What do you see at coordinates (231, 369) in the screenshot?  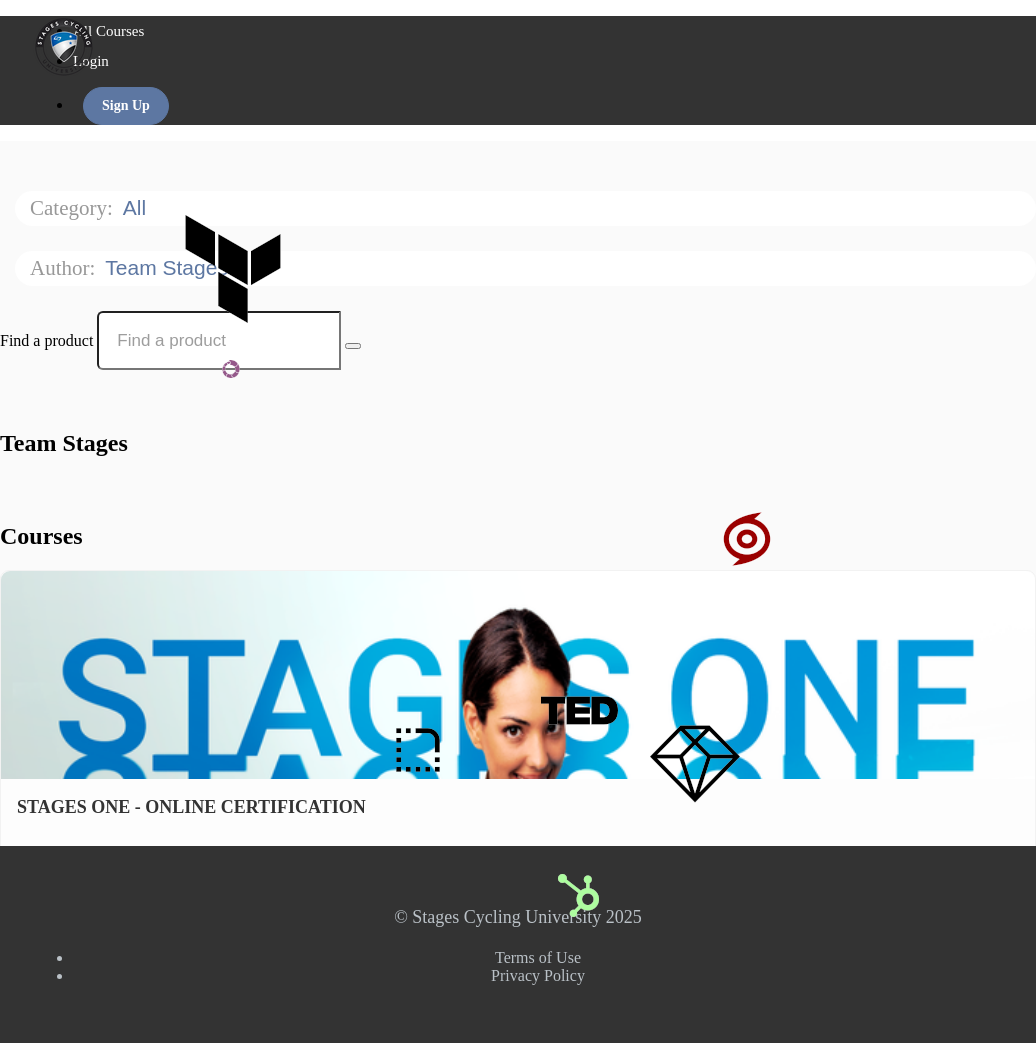 I see `EventStore database logo` at bounding box center [231, 369].